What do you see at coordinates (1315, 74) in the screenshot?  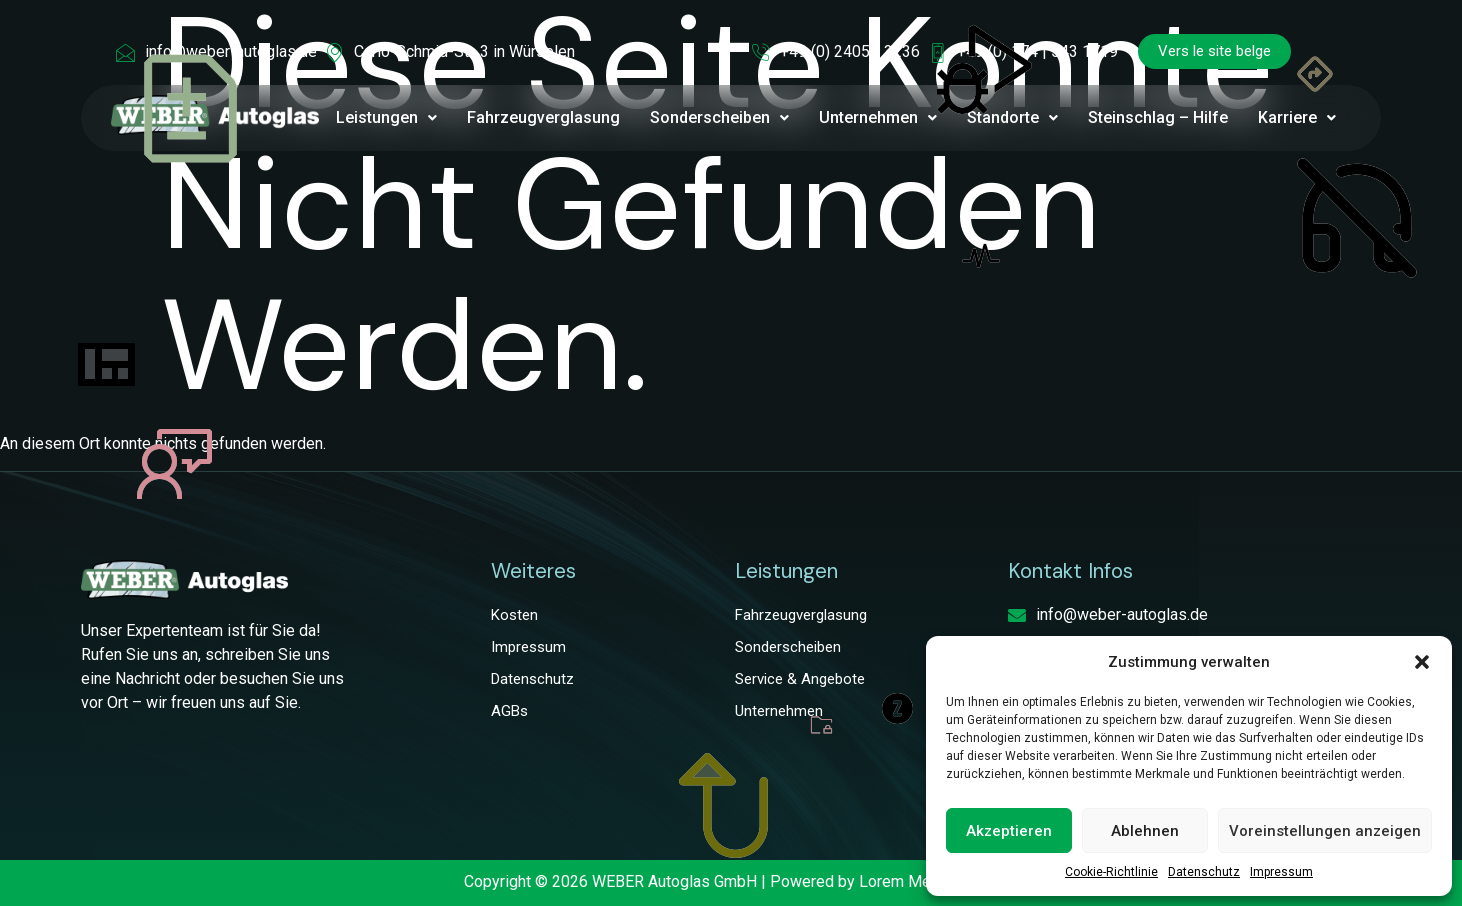 I see `indicates upcoming turn or direction change` at bounding box center [1315, 74].